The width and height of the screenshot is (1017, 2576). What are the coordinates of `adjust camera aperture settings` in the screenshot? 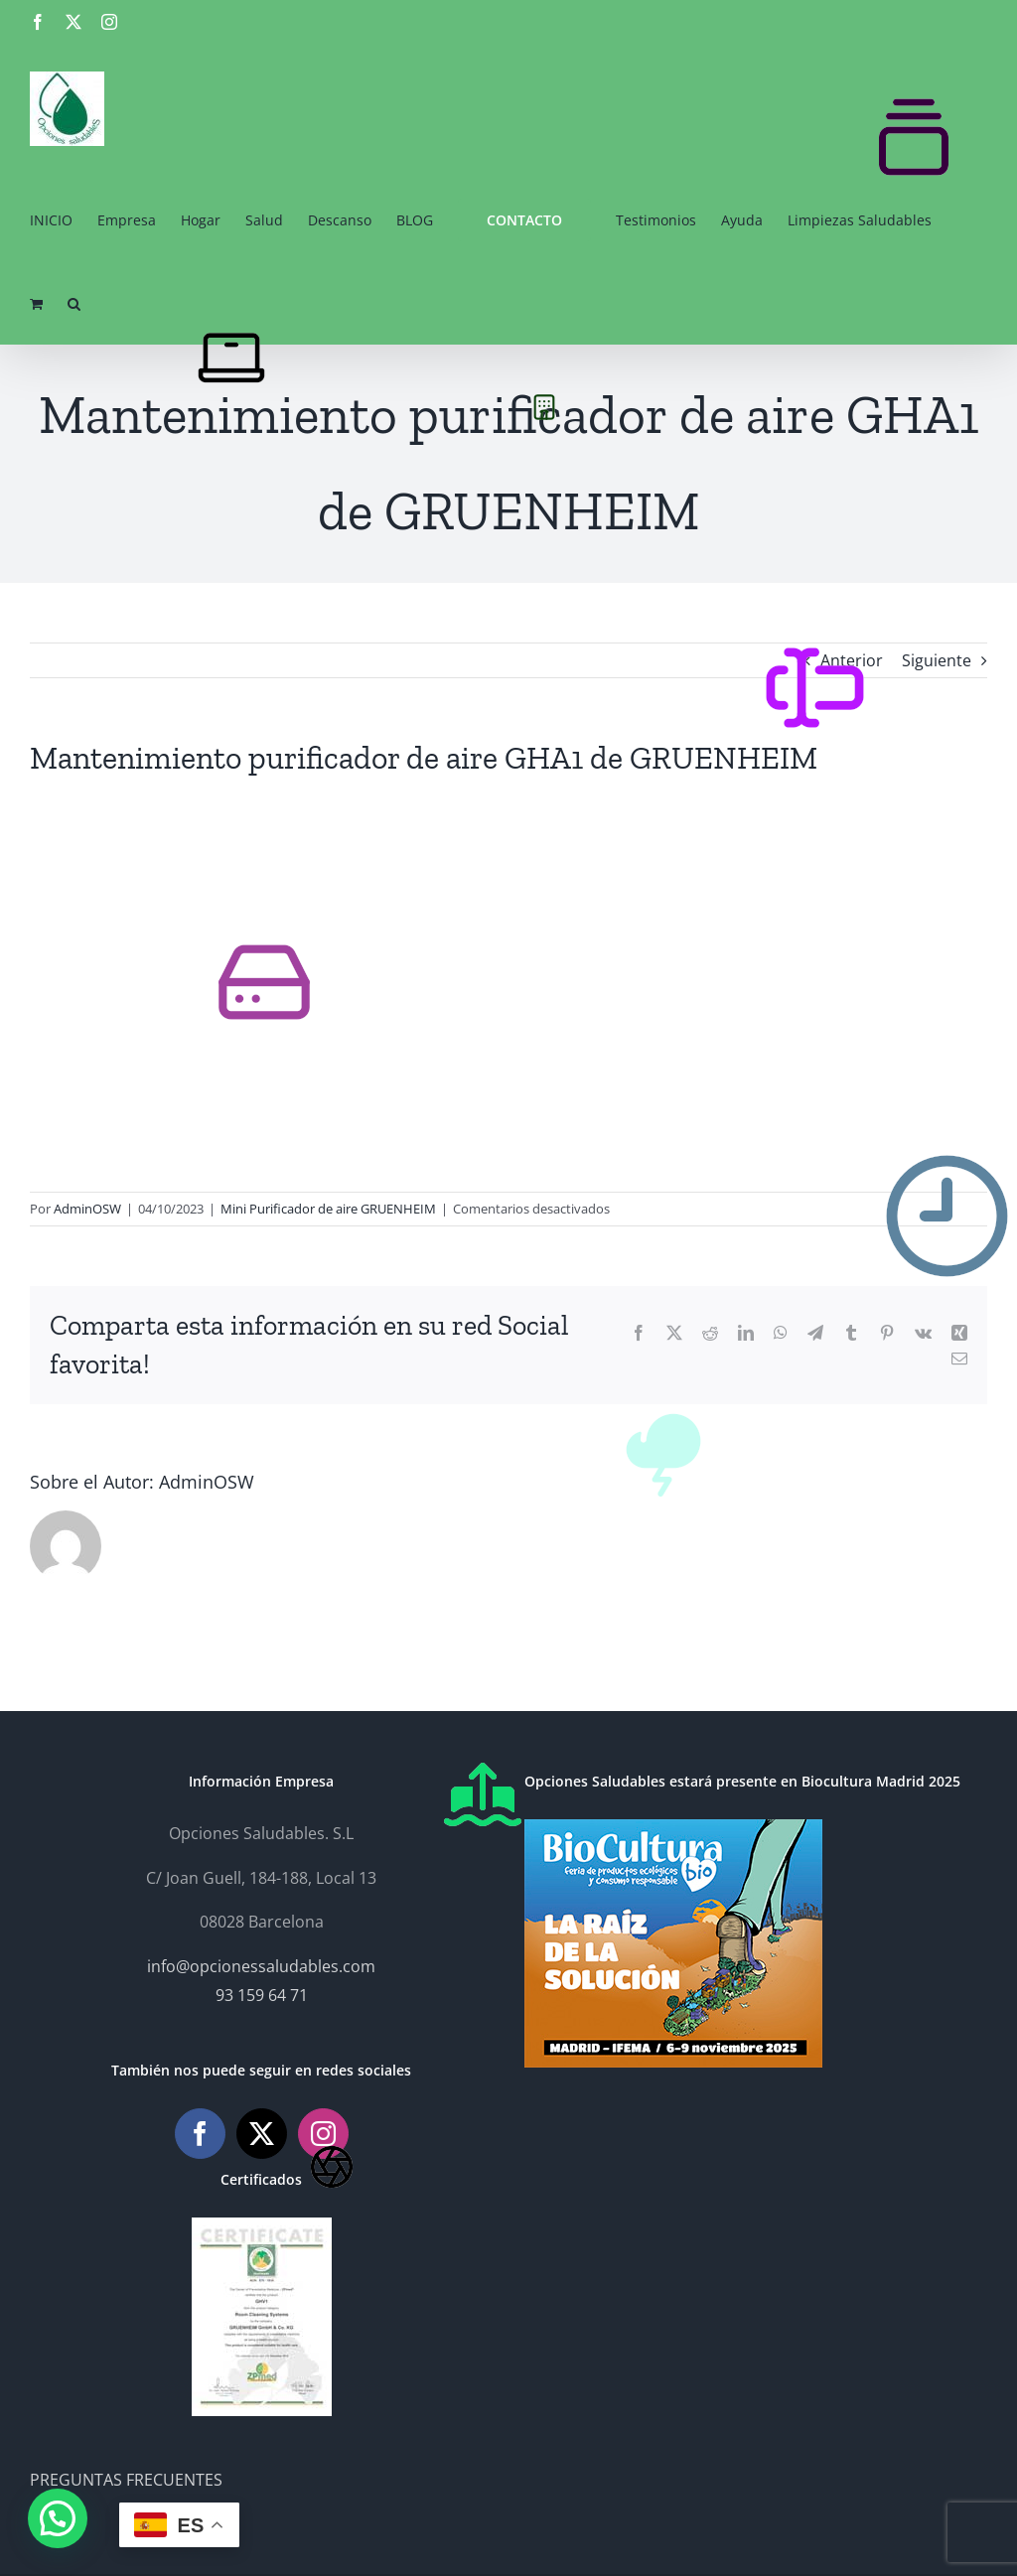 It's located at (332, 2167).